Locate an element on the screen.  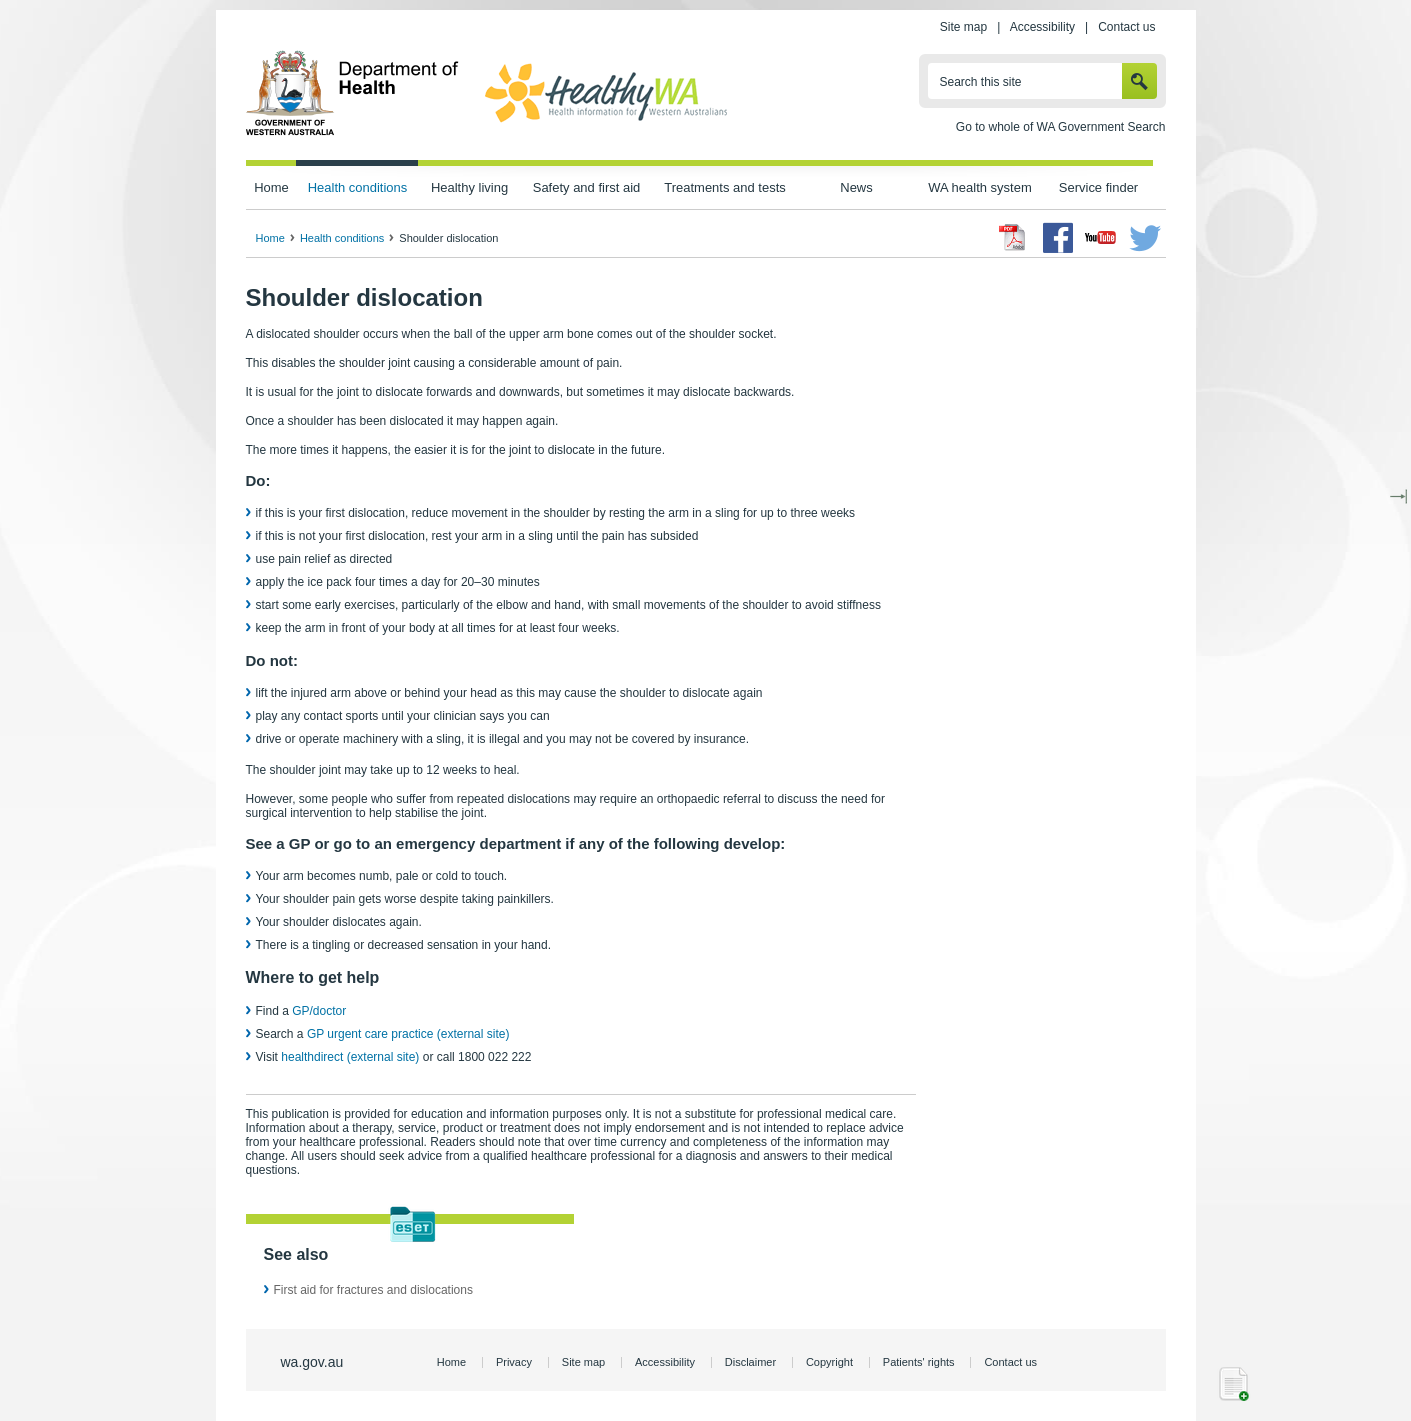
create a new text document is located at coordinates (1233, 1383).